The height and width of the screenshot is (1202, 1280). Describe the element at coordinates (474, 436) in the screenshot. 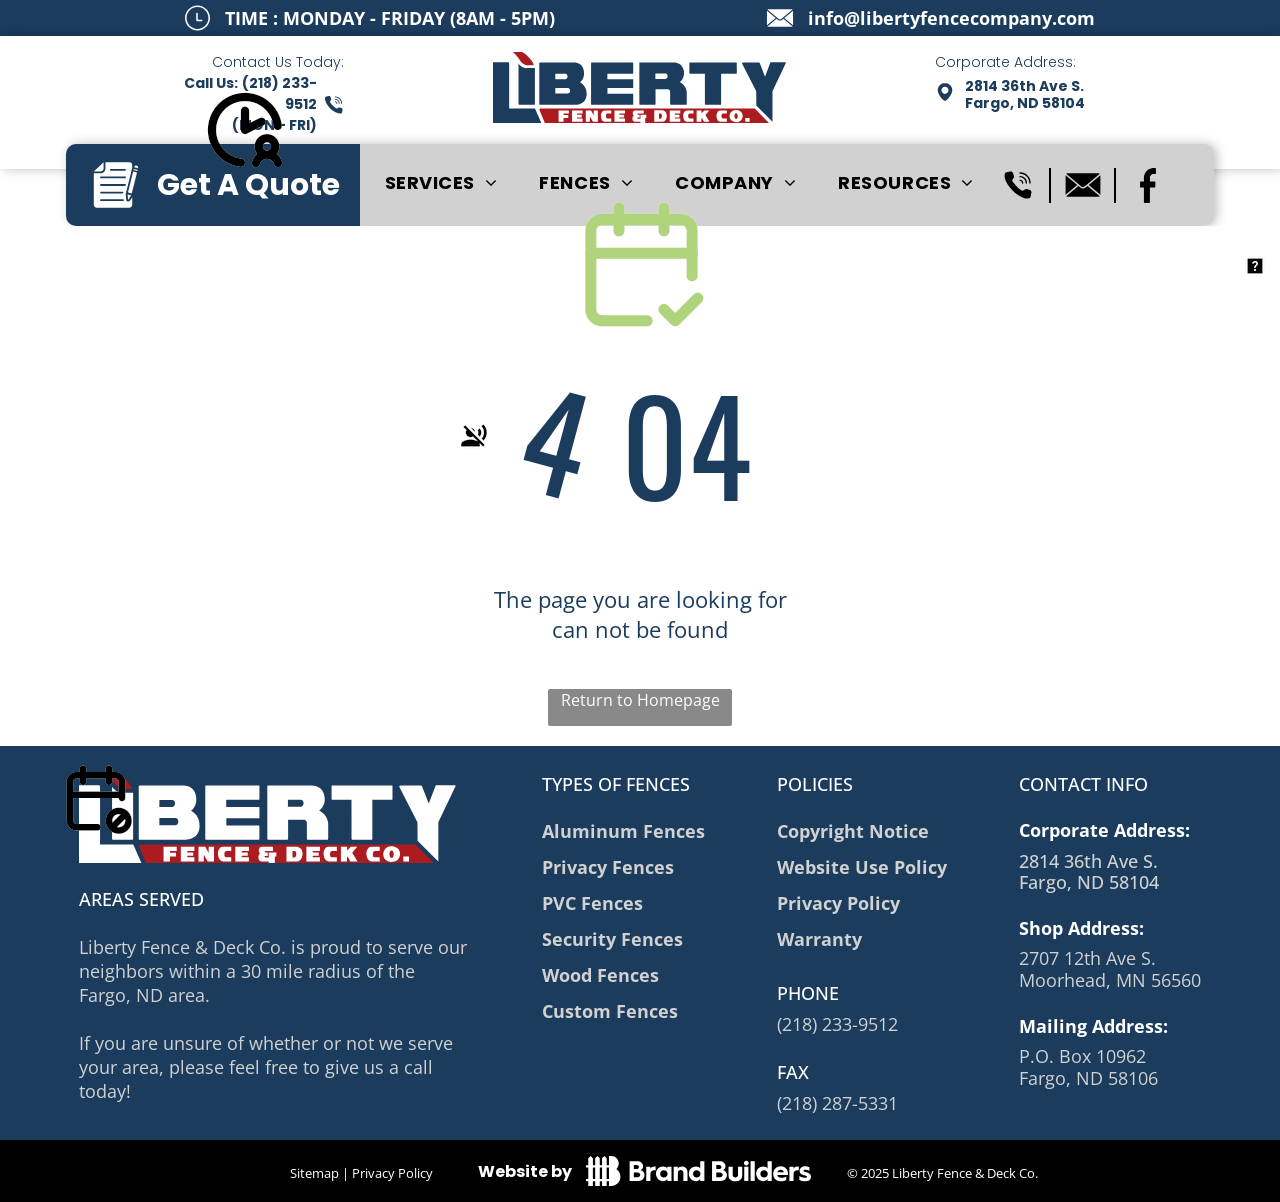

I see `mute voiceover or text-to-speech` at that location.